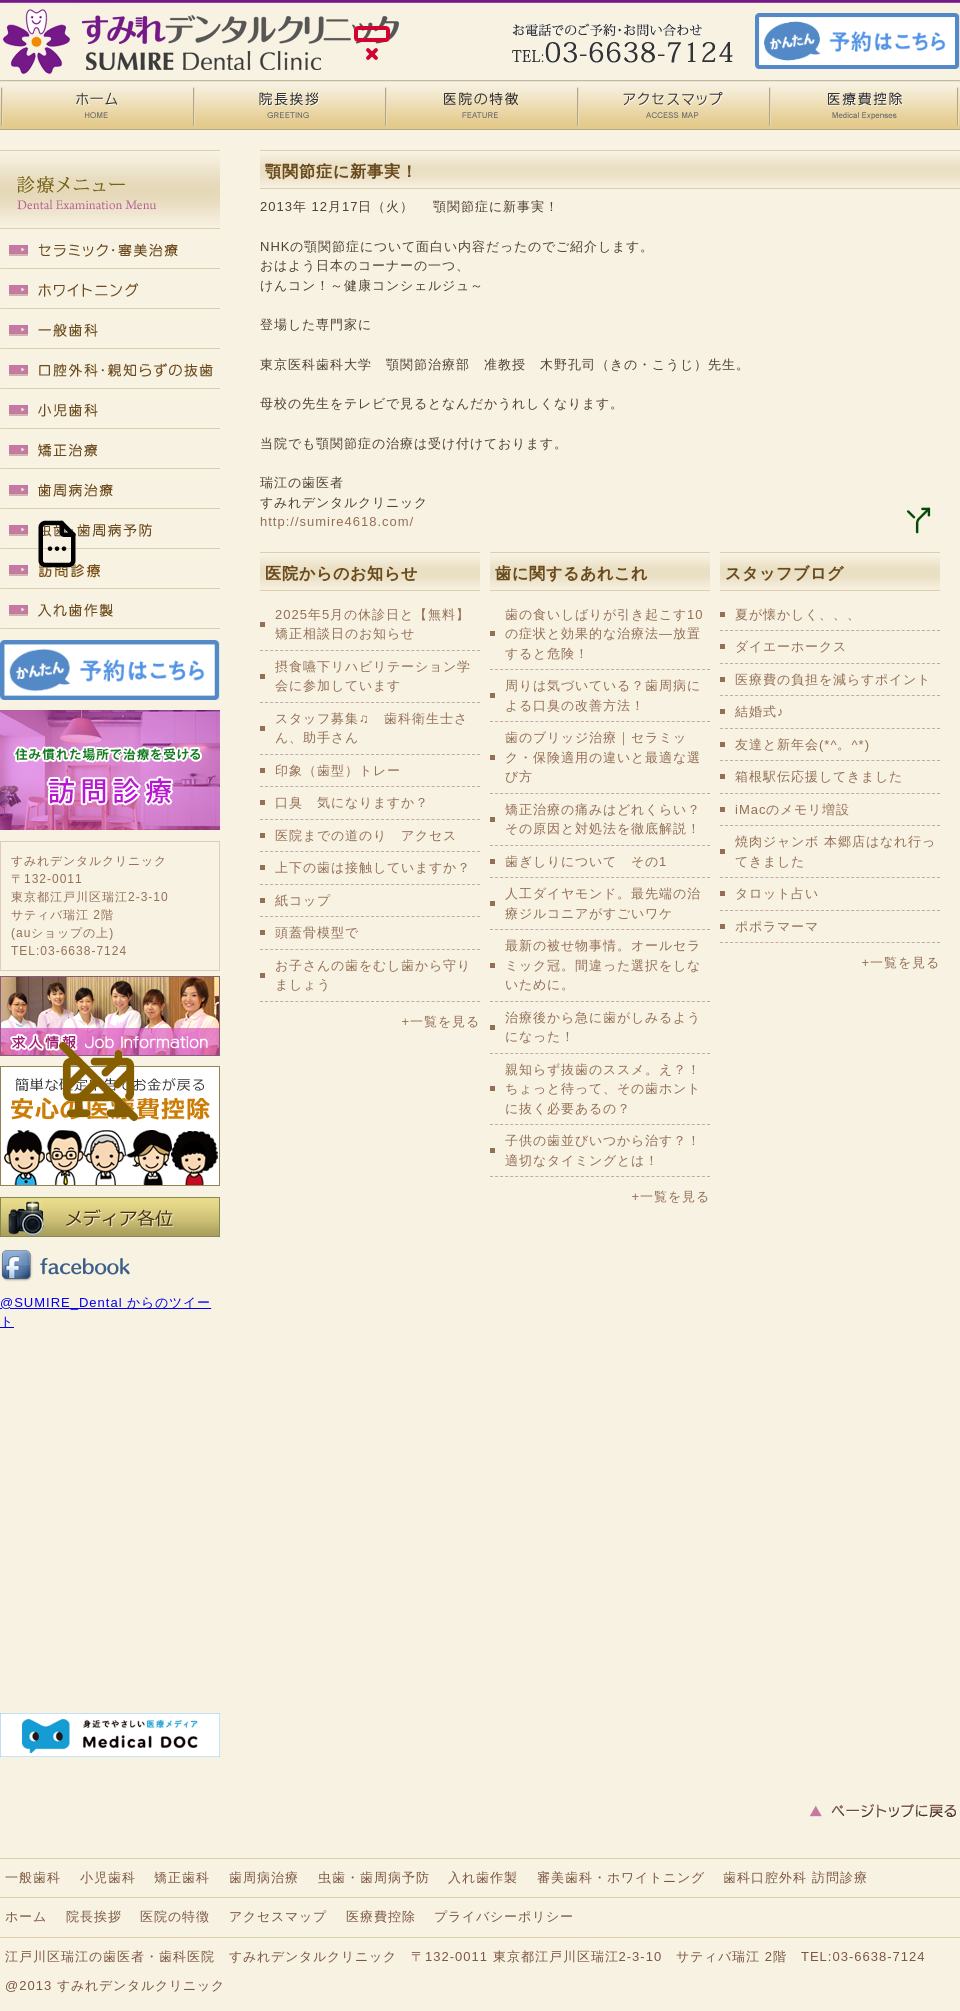 Image resolution: width=960 pixels, height=2011 pixels. Describe the element at coordinates (918, 520) in the screenshot. I see `bear right at the fork` at that location.